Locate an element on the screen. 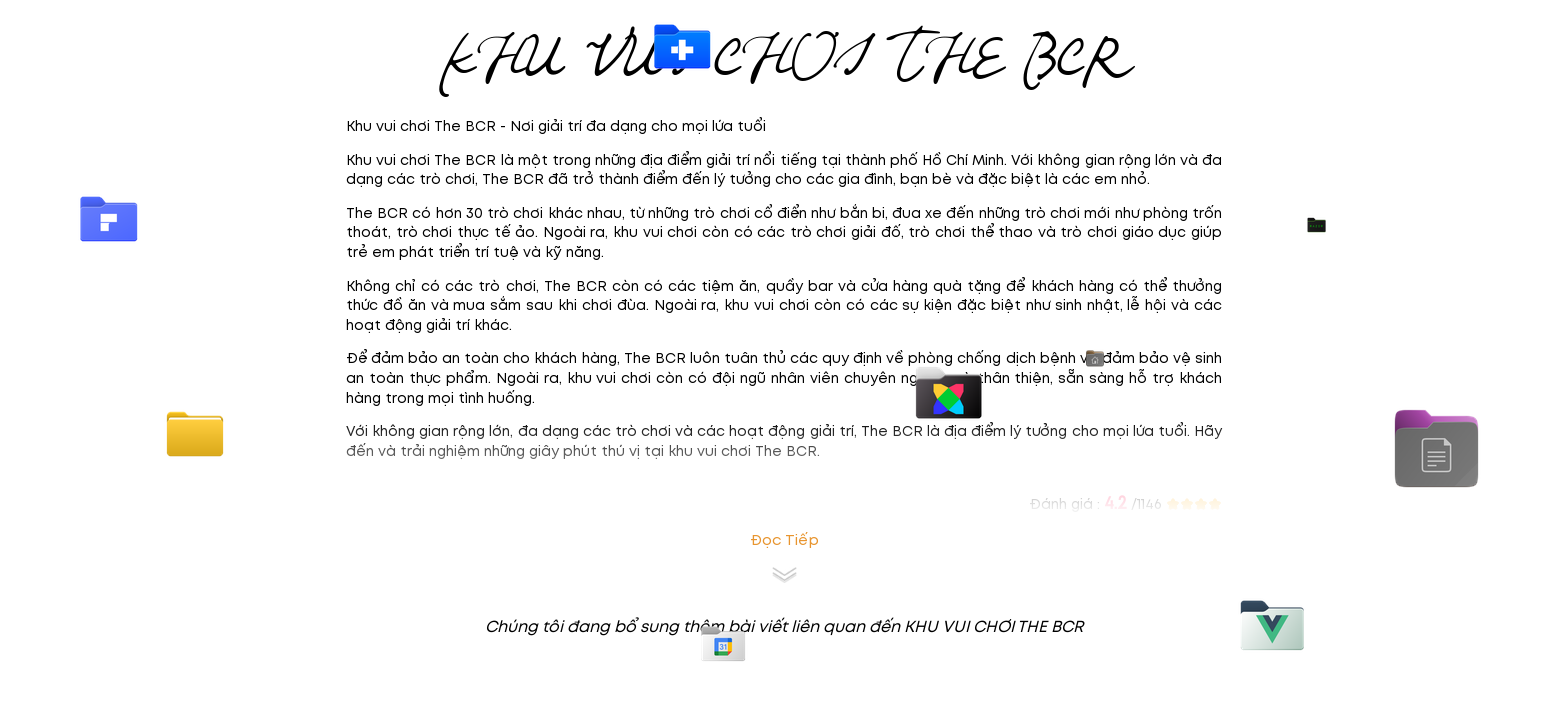 This screenshot has height=720, width=1568. folder containing haxe flixel game engine projects is located at coordinates (948, 394).